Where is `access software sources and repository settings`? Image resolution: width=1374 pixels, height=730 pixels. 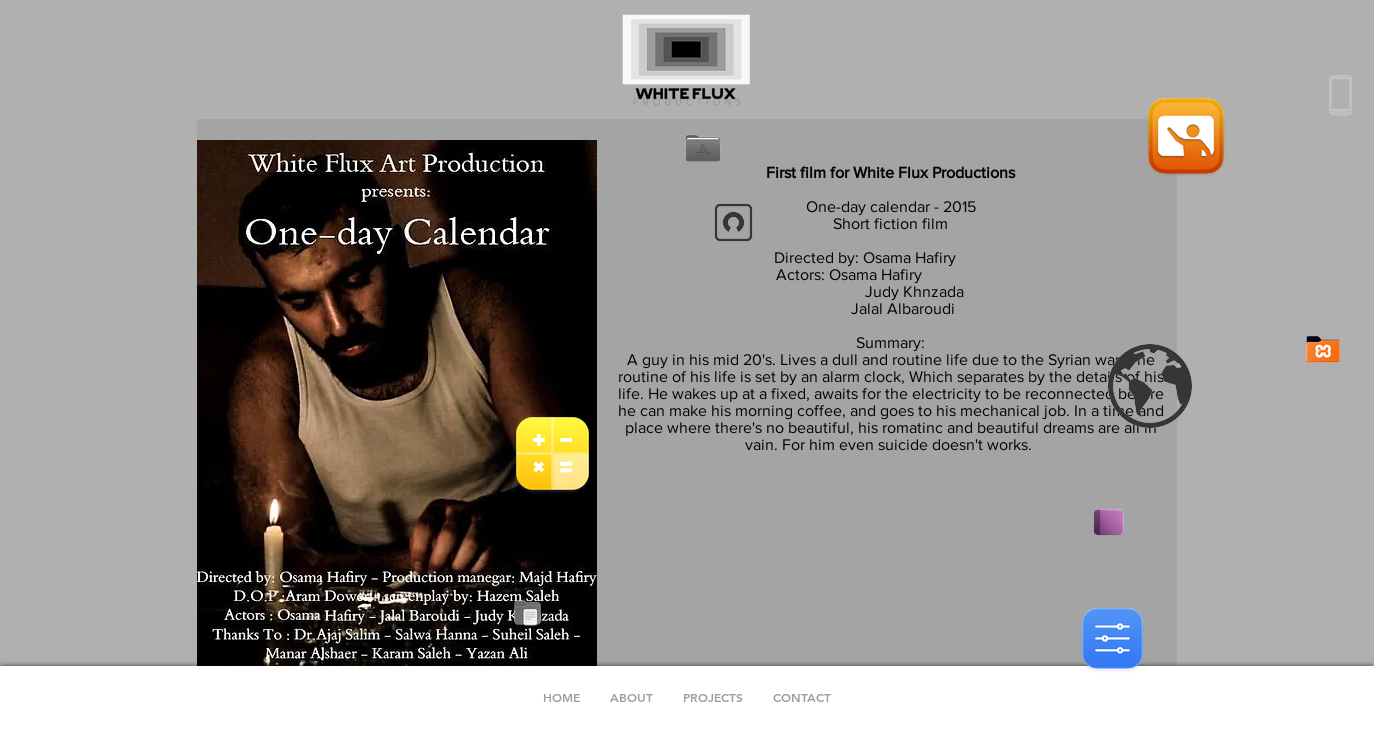 access software sources and repository settings is located at coordinates (1150, 386).